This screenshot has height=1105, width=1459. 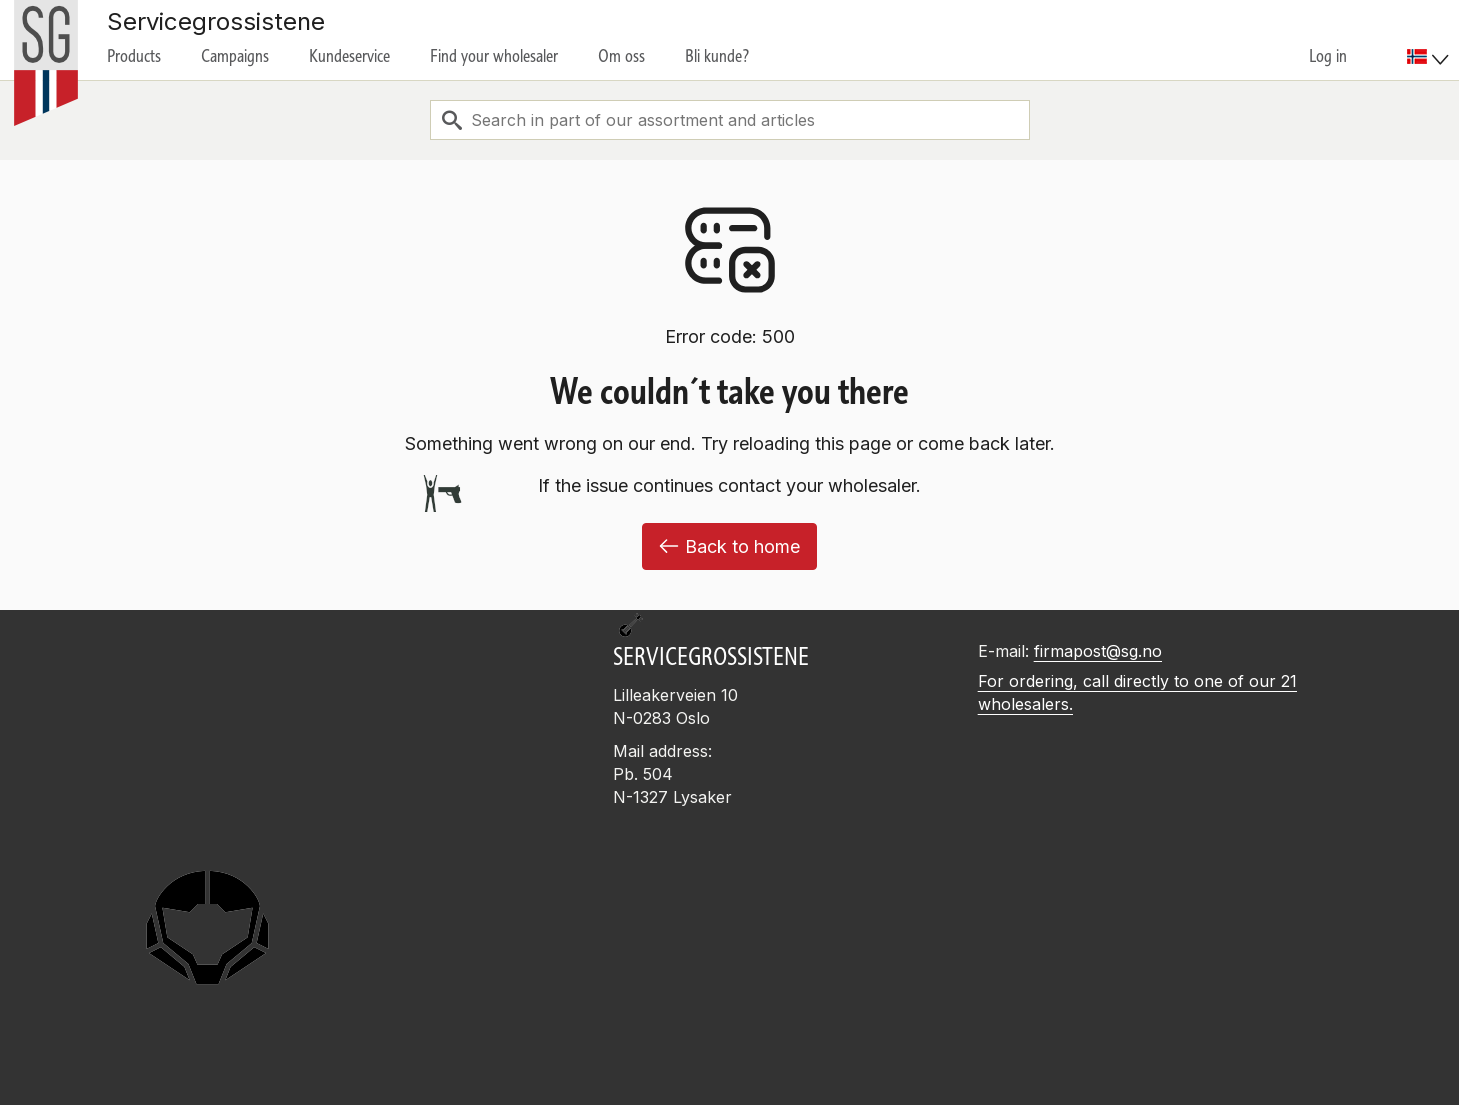 What do you see at coordinates (207, 927) in the screenshot?
I see `launch Metroid or Samus-themed game content` at bounding box center [207, 927].